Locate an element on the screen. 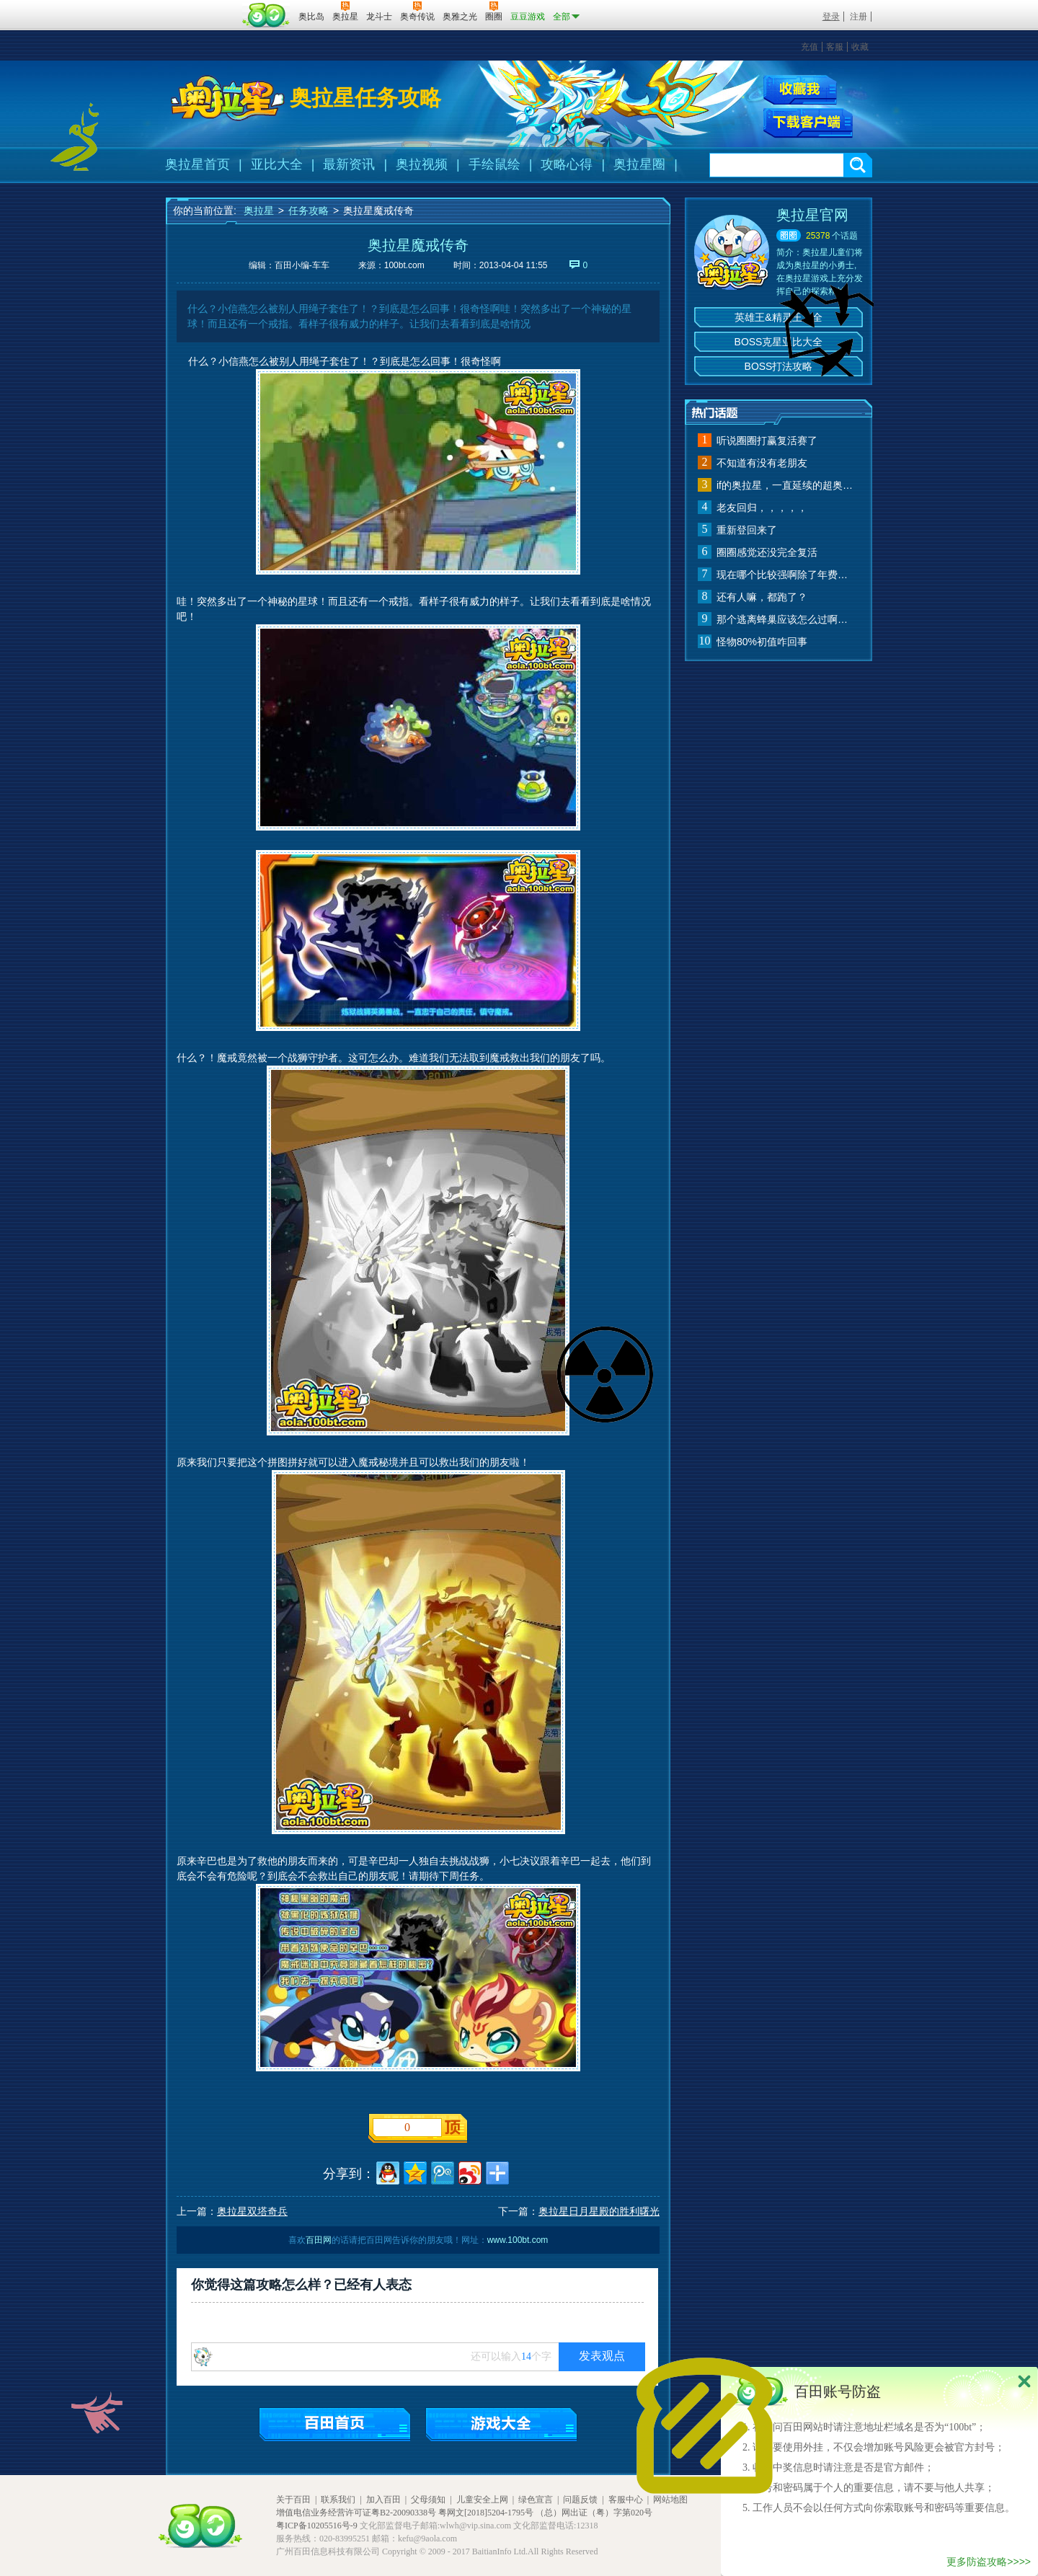 This screenshot has height=2576, width=1038. pelican character or mascot in a game is located at coordinates (77, 136).